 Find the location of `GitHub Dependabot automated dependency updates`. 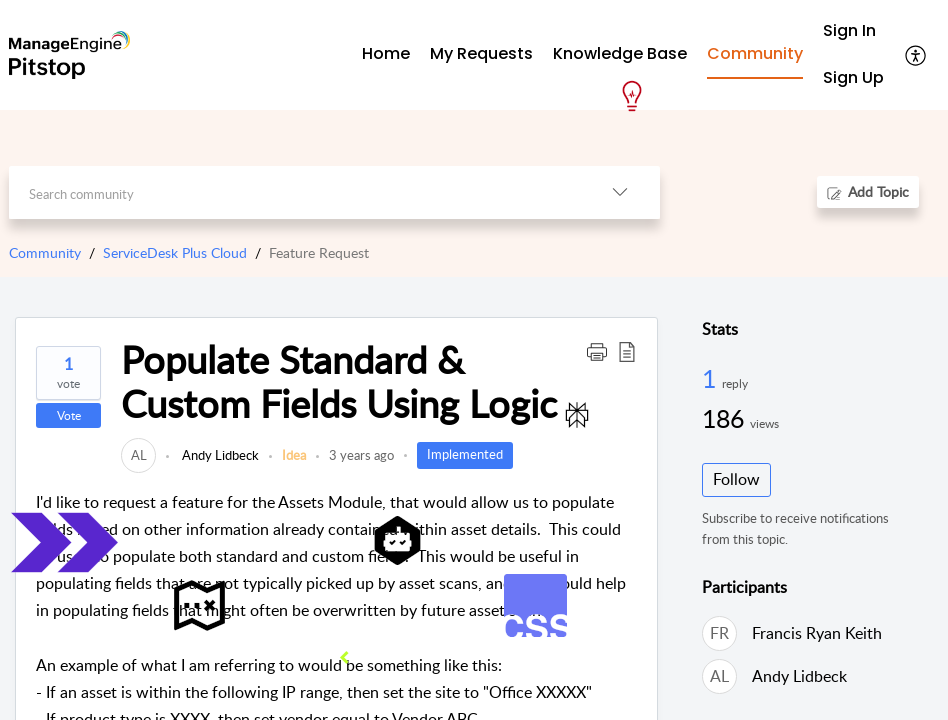

GitHub Dependabot automated dependency updates is located at coordinates (397, 540).